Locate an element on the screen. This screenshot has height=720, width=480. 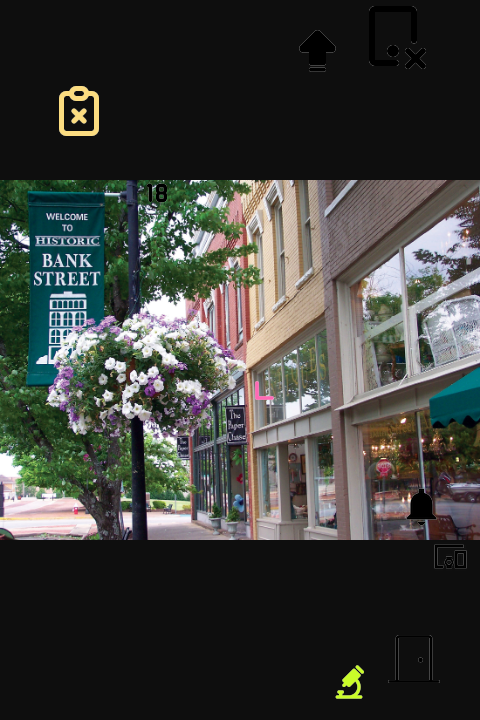
disconnect or remove tablet device is located at coordinates (393, 36).